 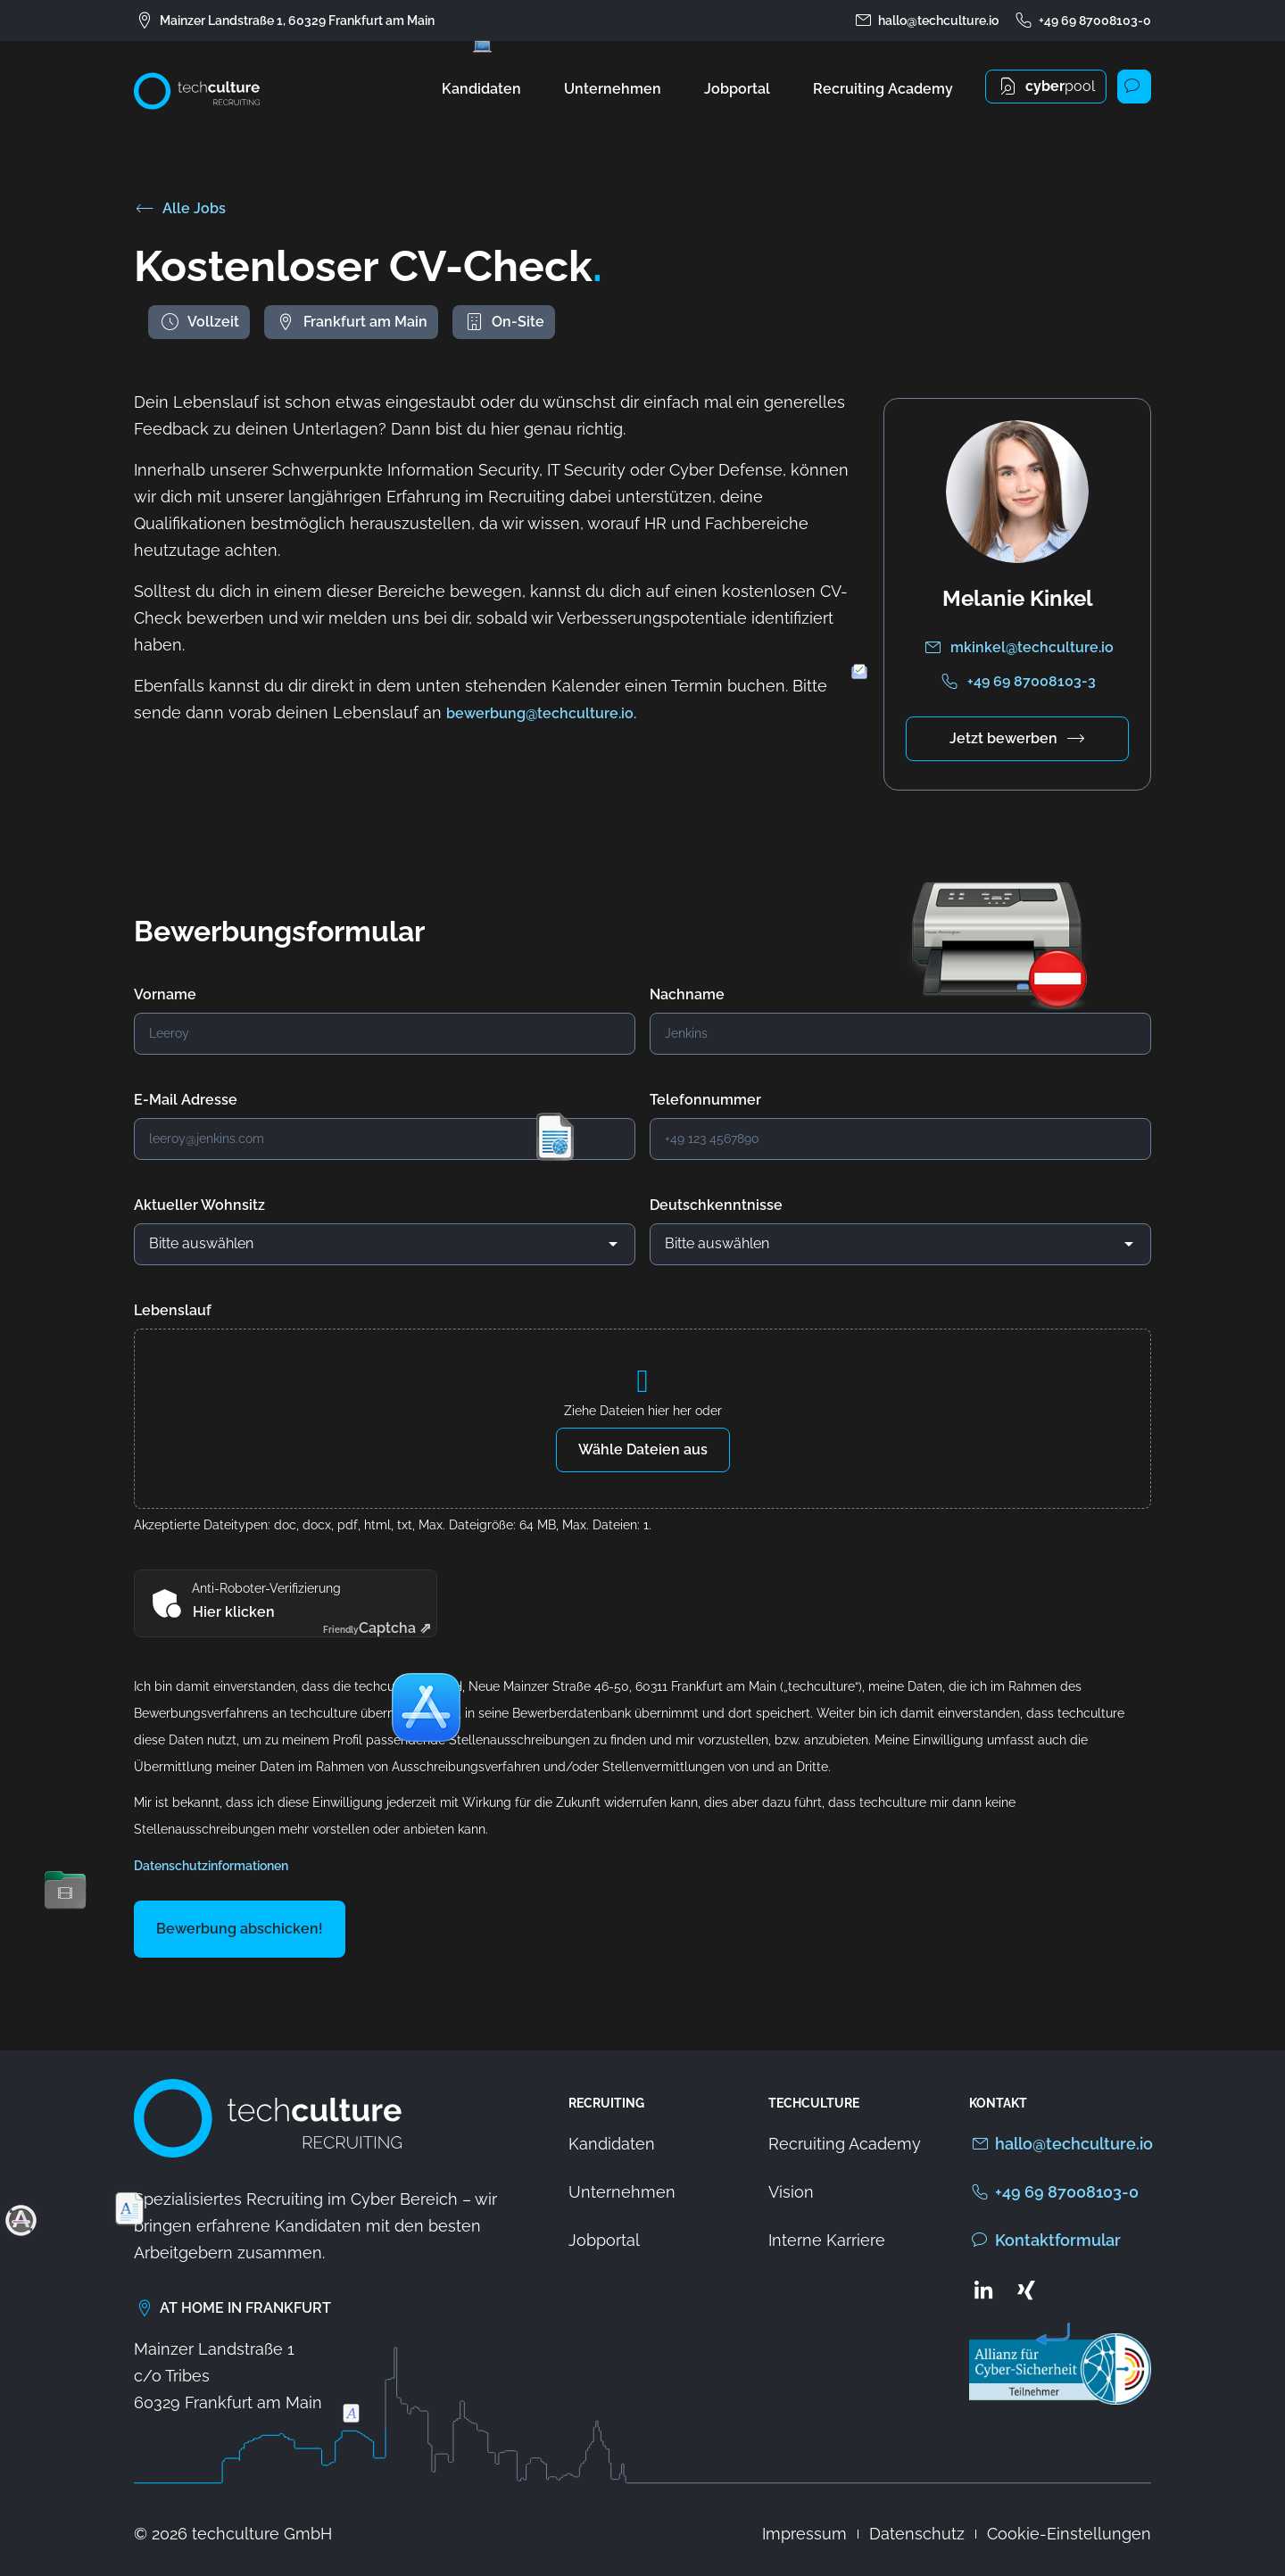 I want to click on reply to an email message, so click(x=1052, y=2332).